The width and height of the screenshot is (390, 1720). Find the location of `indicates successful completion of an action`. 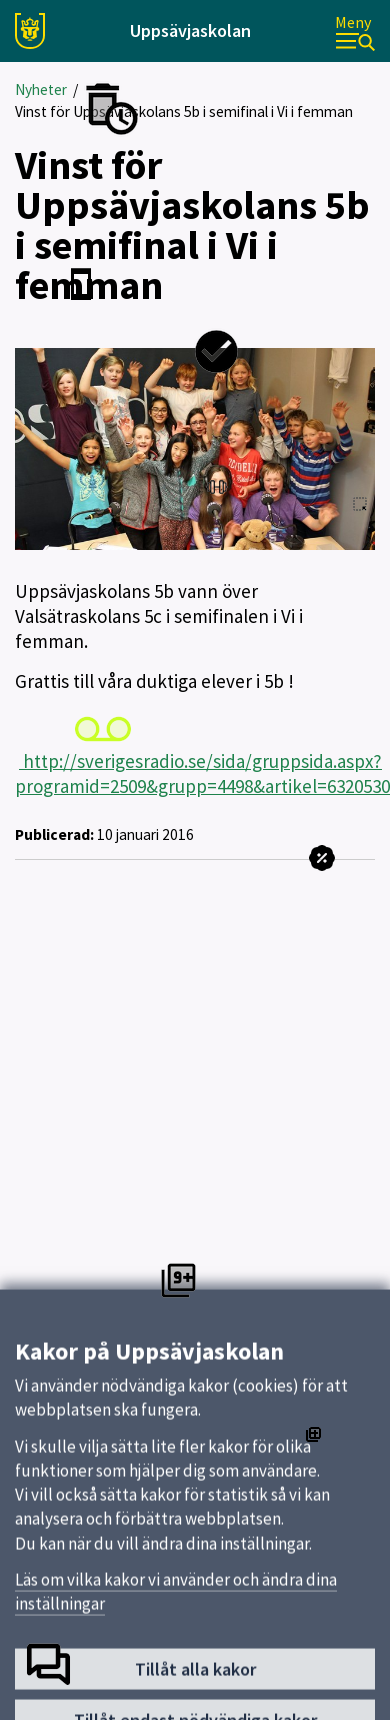

indicates successful completion of an action is located at coordinates (216, 351).